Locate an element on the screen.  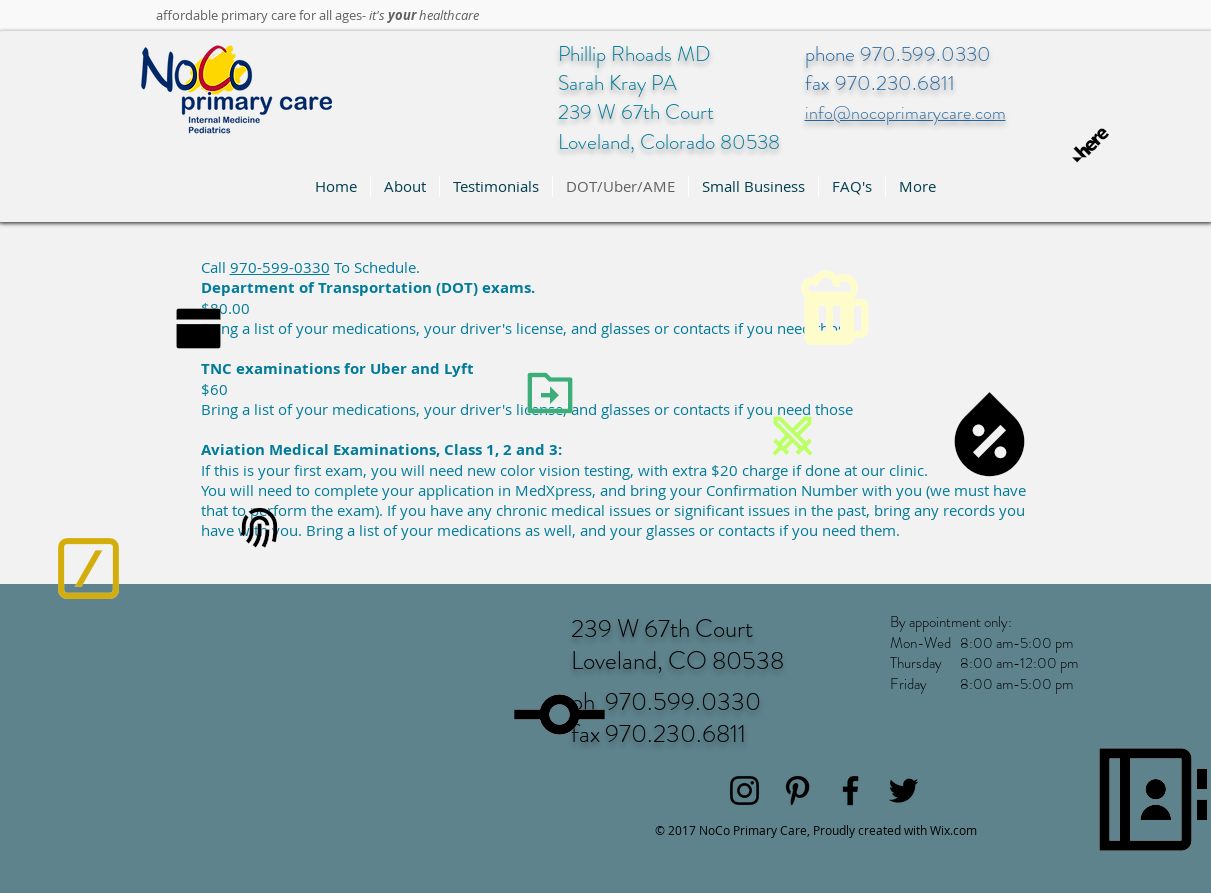
access combat or battle features is located at coordinates (792, 435).